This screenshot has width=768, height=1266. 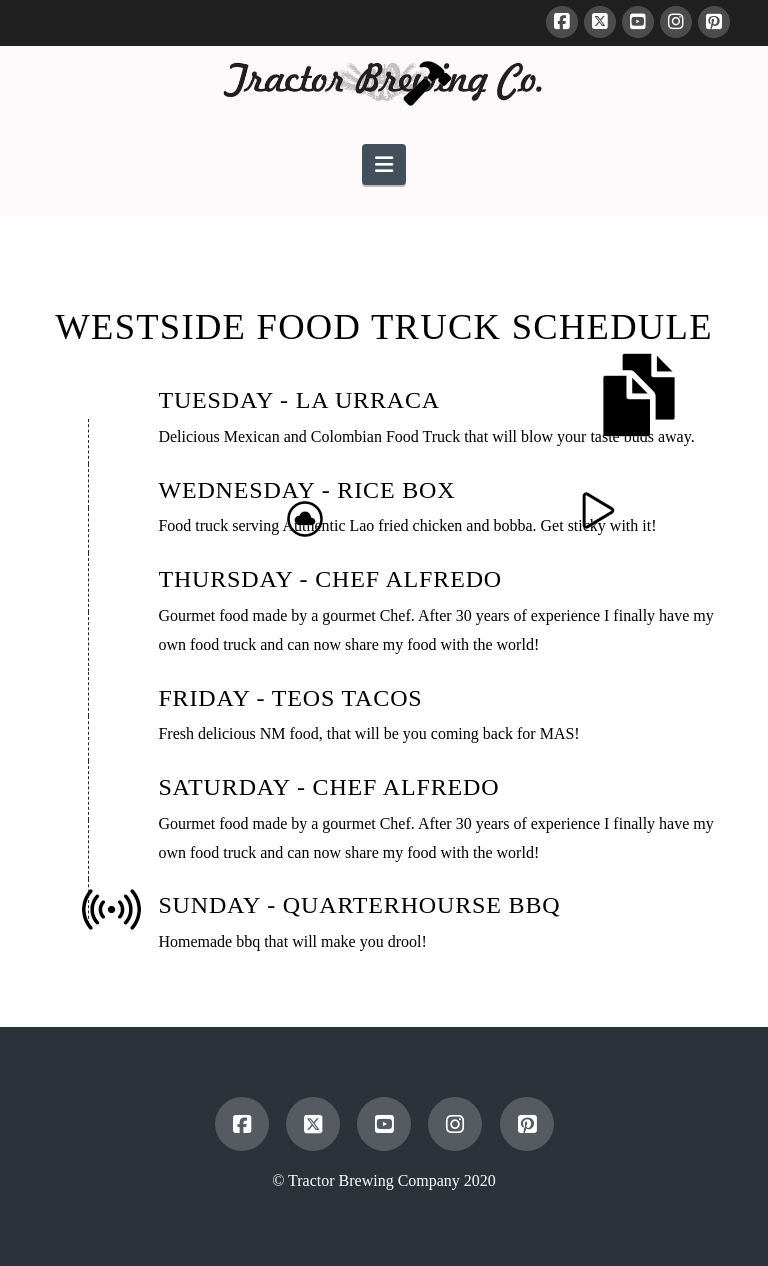 What do you see at coordinates (111, 909) in the screenshot?
I see `access radio or audio streaming` at bounding box center [111, 909].